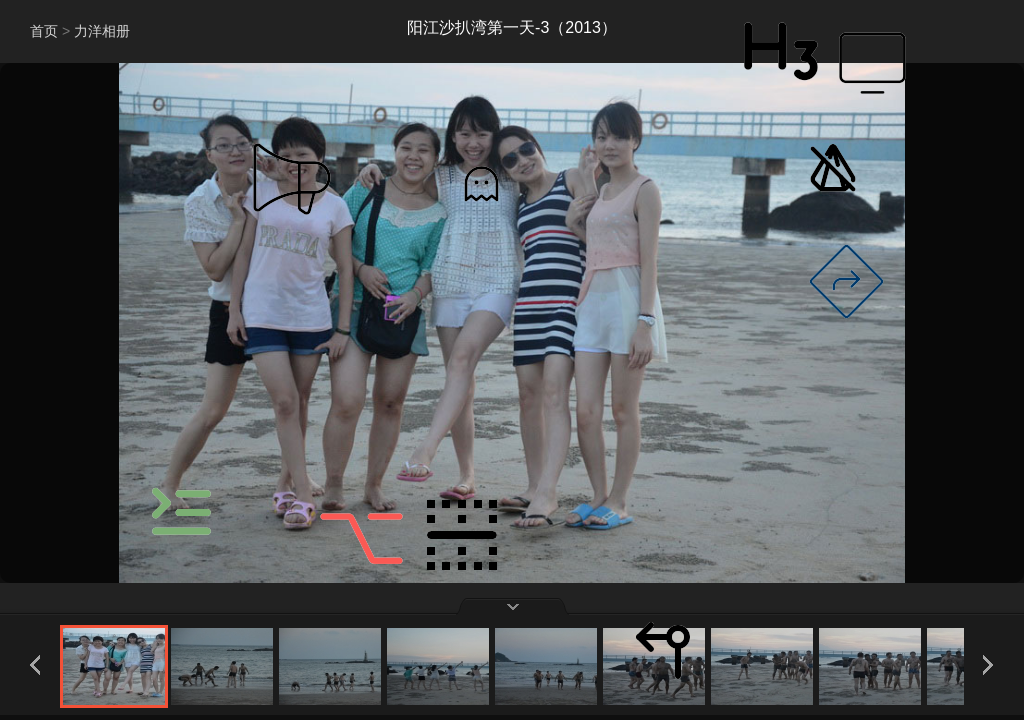 This screenshot has height=720, width=1024. I want to click on take the left exit at the roundabout, so click(666, 652).